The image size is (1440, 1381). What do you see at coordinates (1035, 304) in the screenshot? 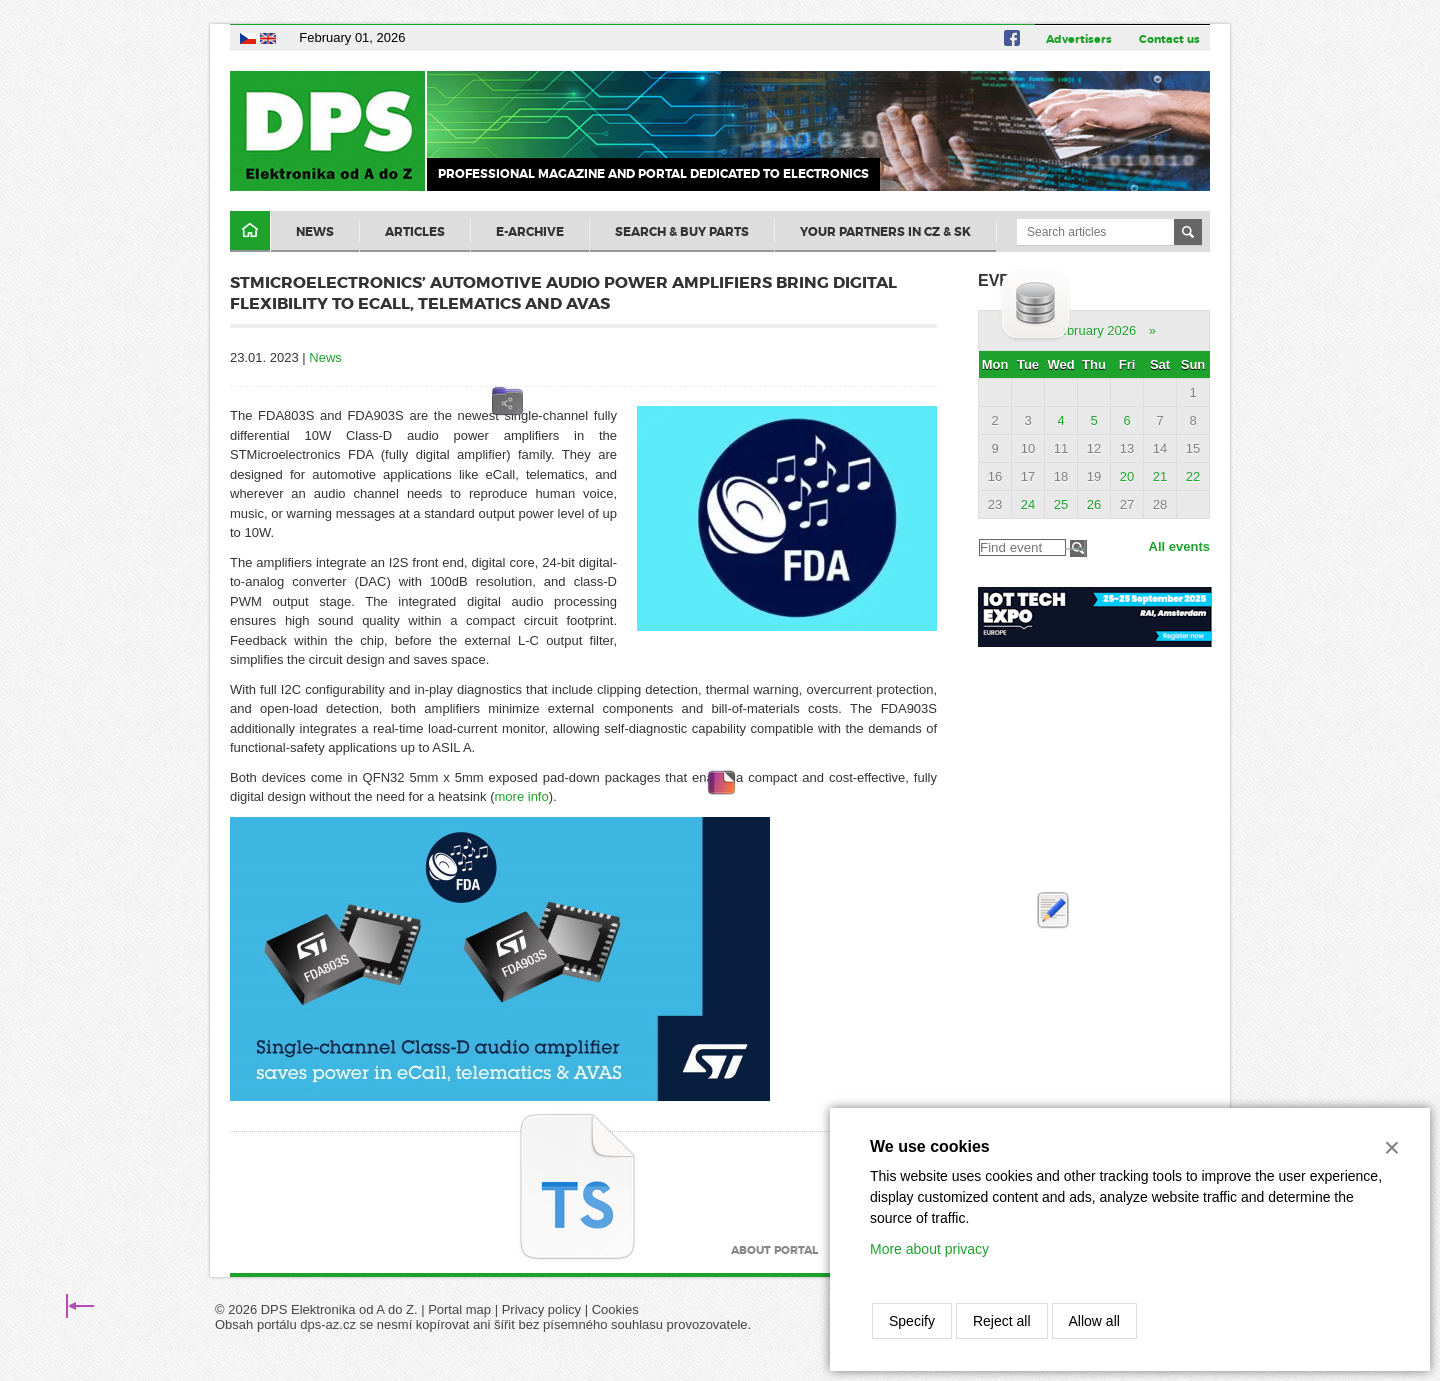
I see `open sqlitebrowser database application` at bounding box center [1035, 304].